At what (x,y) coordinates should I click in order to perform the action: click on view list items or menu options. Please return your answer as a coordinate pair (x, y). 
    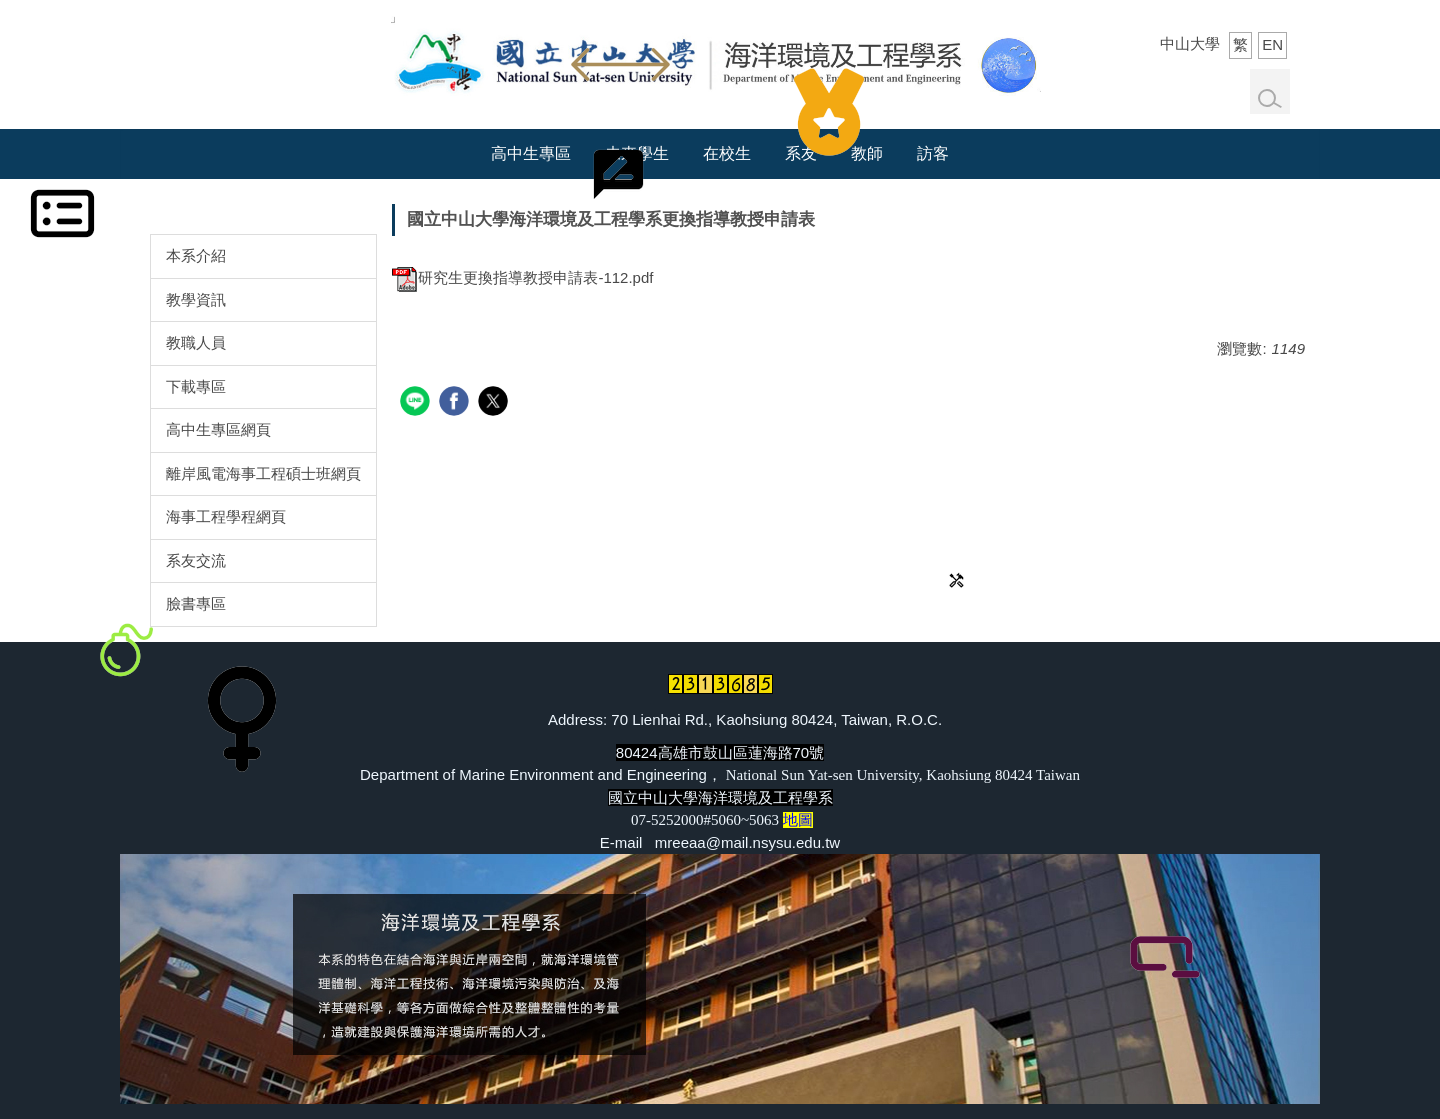
    Looking at the image, I should click on (62, 213).